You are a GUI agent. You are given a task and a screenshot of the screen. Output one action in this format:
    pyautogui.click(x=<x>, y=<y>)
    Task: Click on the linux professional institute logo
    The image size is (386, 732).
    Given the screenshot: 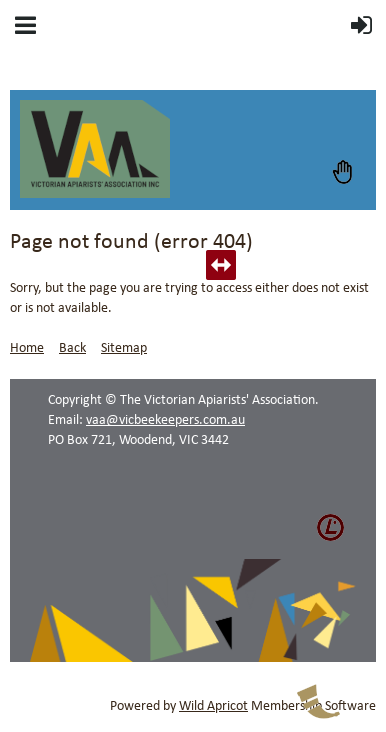 What is the action you would take?
    pyautogui.click(x=330, y=527)
    